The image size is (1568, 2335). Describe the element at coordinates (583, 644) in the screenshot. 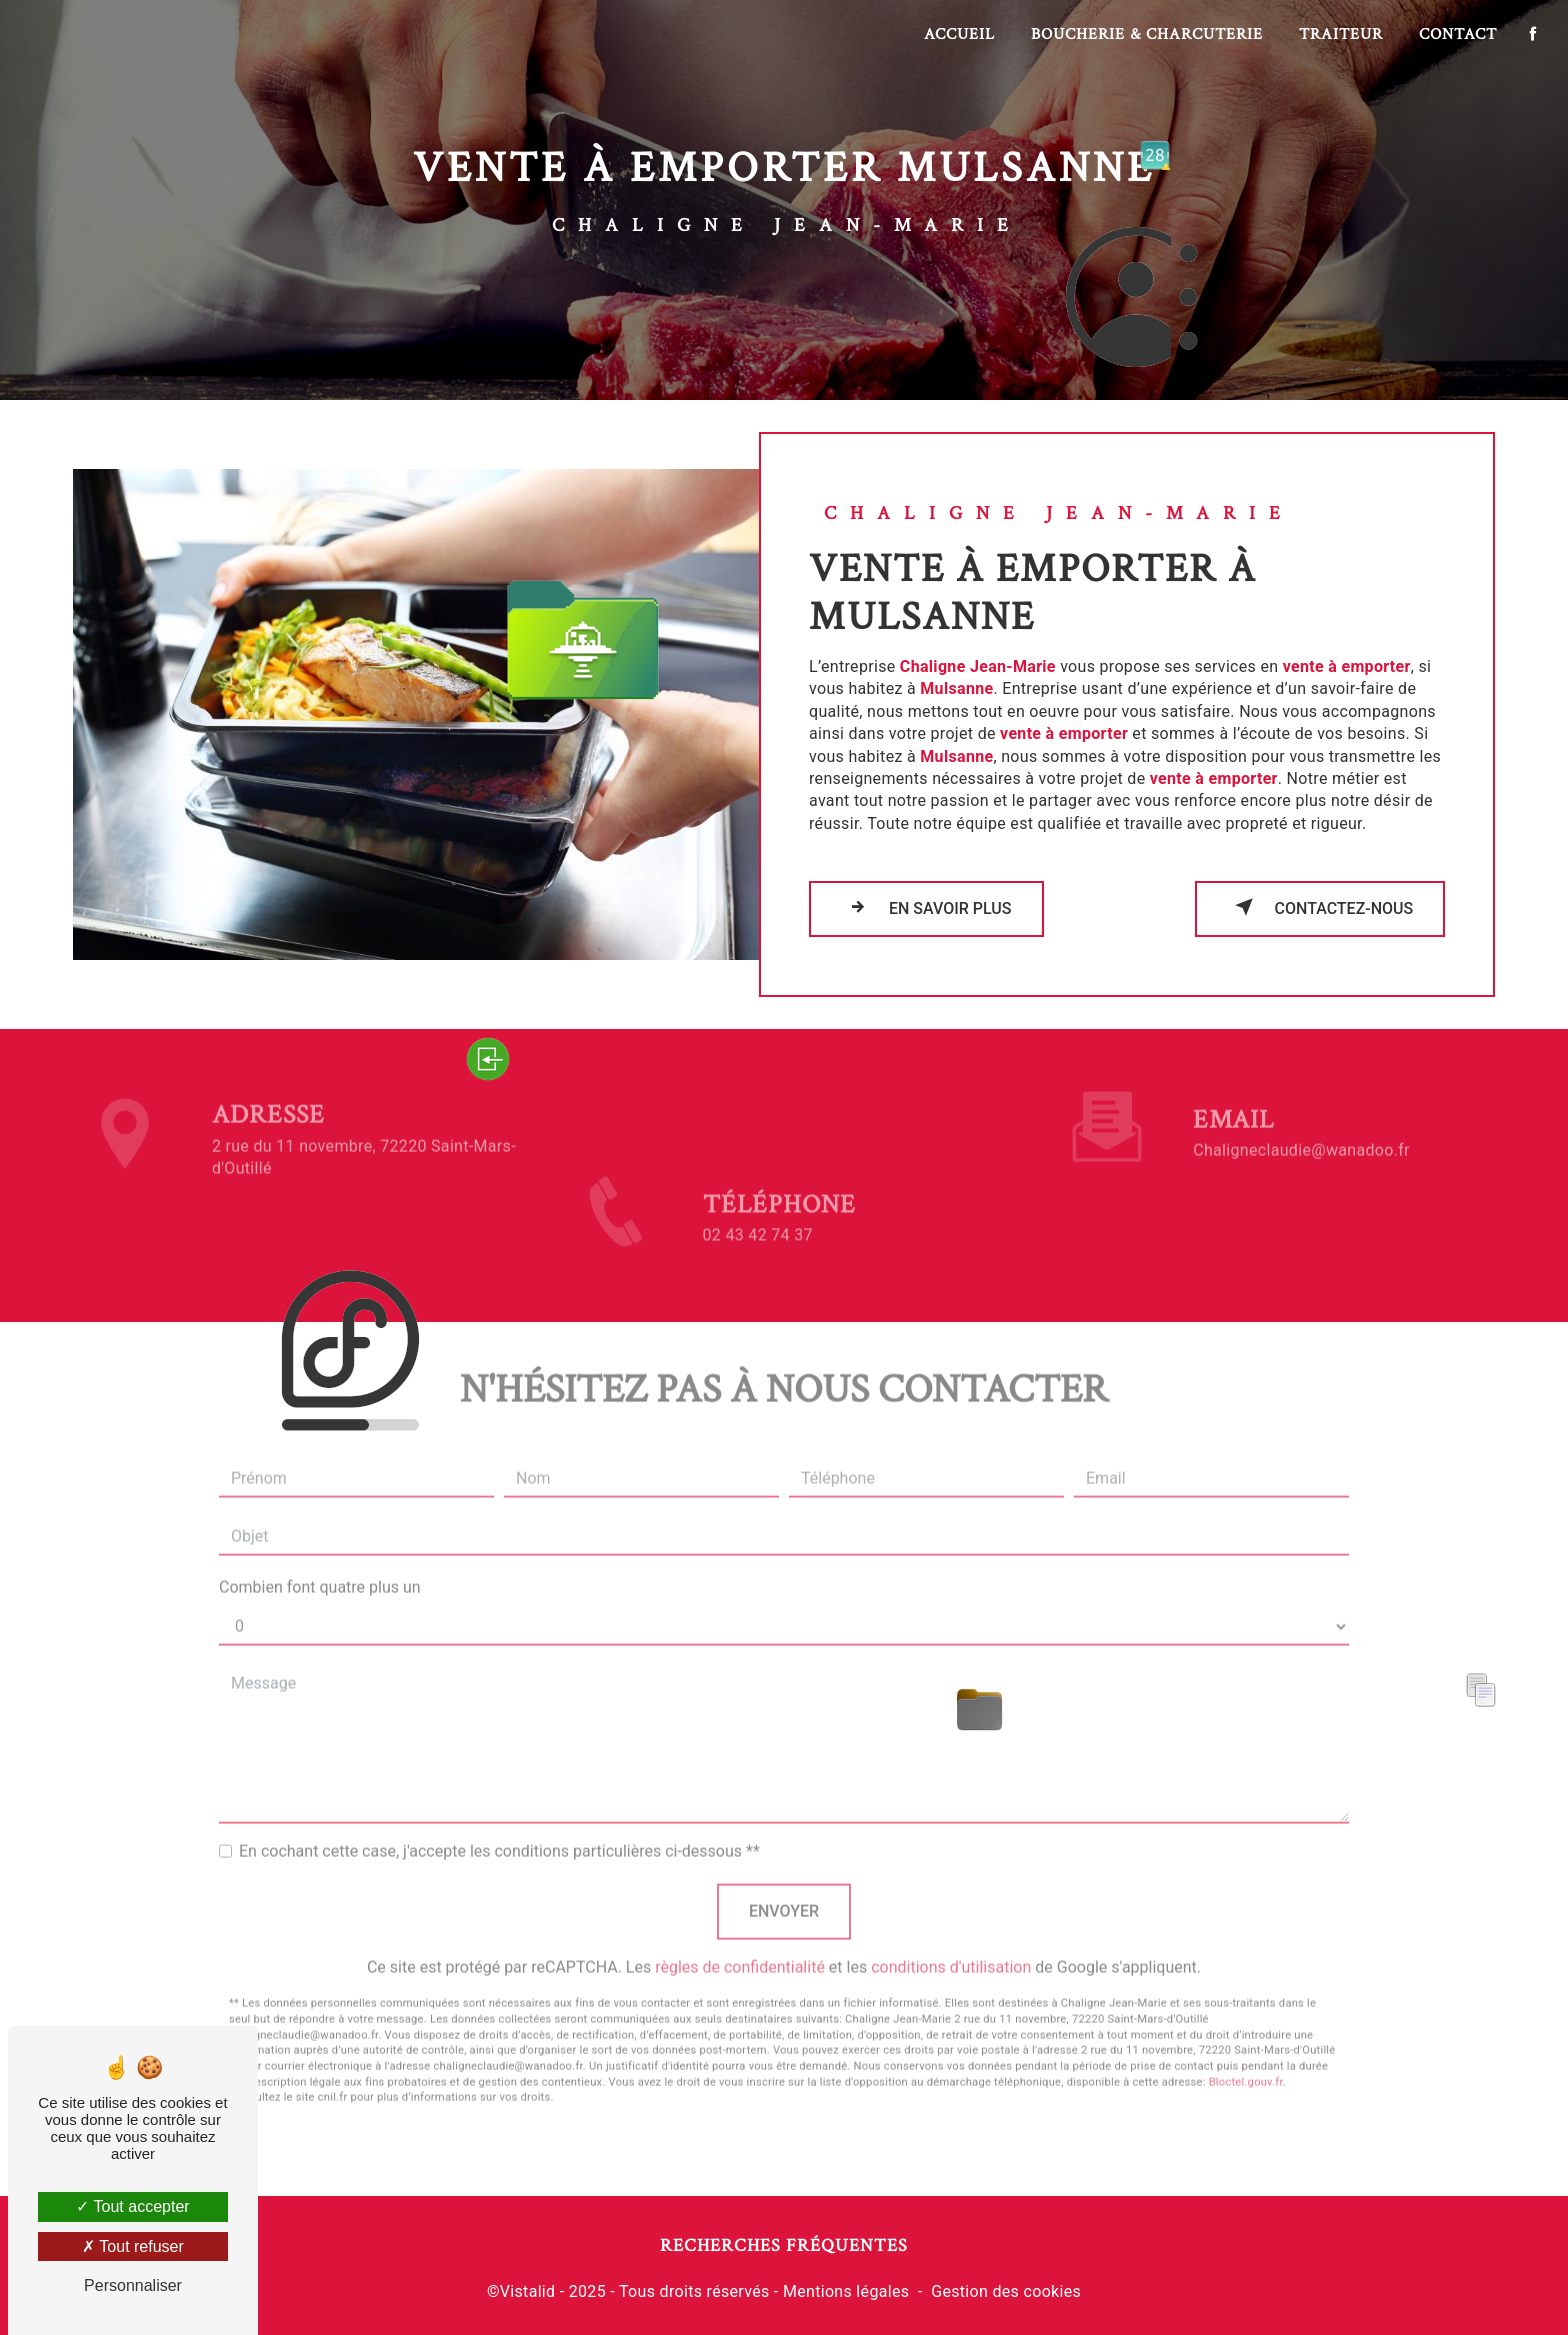

I see `open gamejolt games folder` at that location.